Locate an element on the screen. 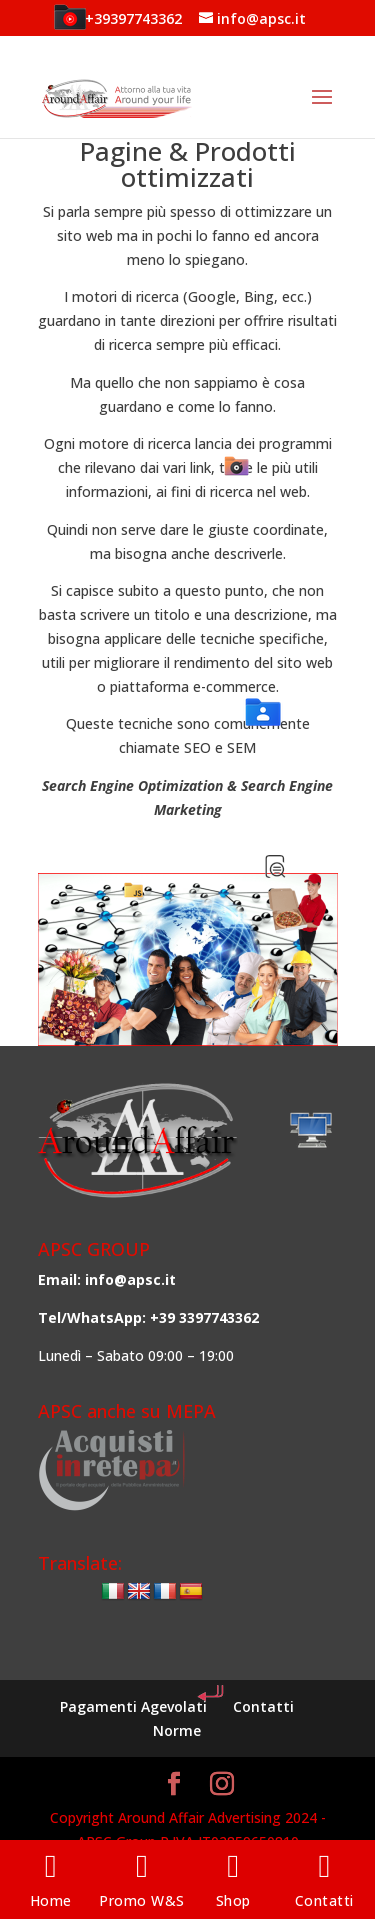 The width and height of the screenshot is (375, 1919). open document viewer app is located at coordinates (275, 866).